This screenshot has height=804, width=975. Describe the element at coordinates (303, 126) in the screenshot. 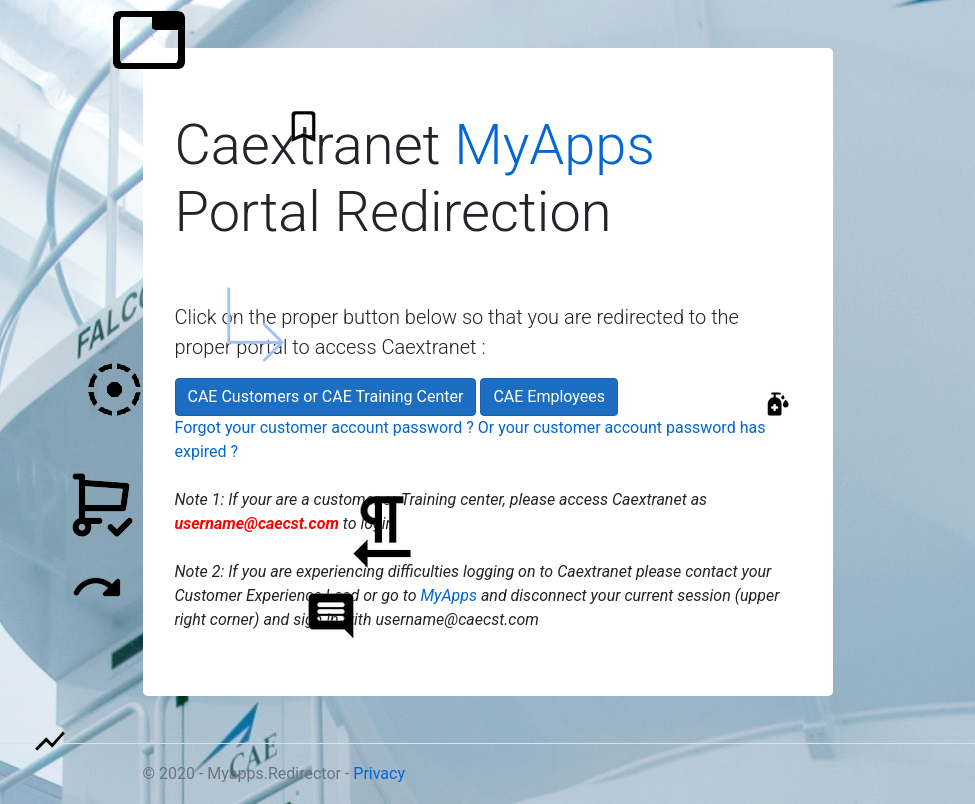

I see `save this item for later` at that location.